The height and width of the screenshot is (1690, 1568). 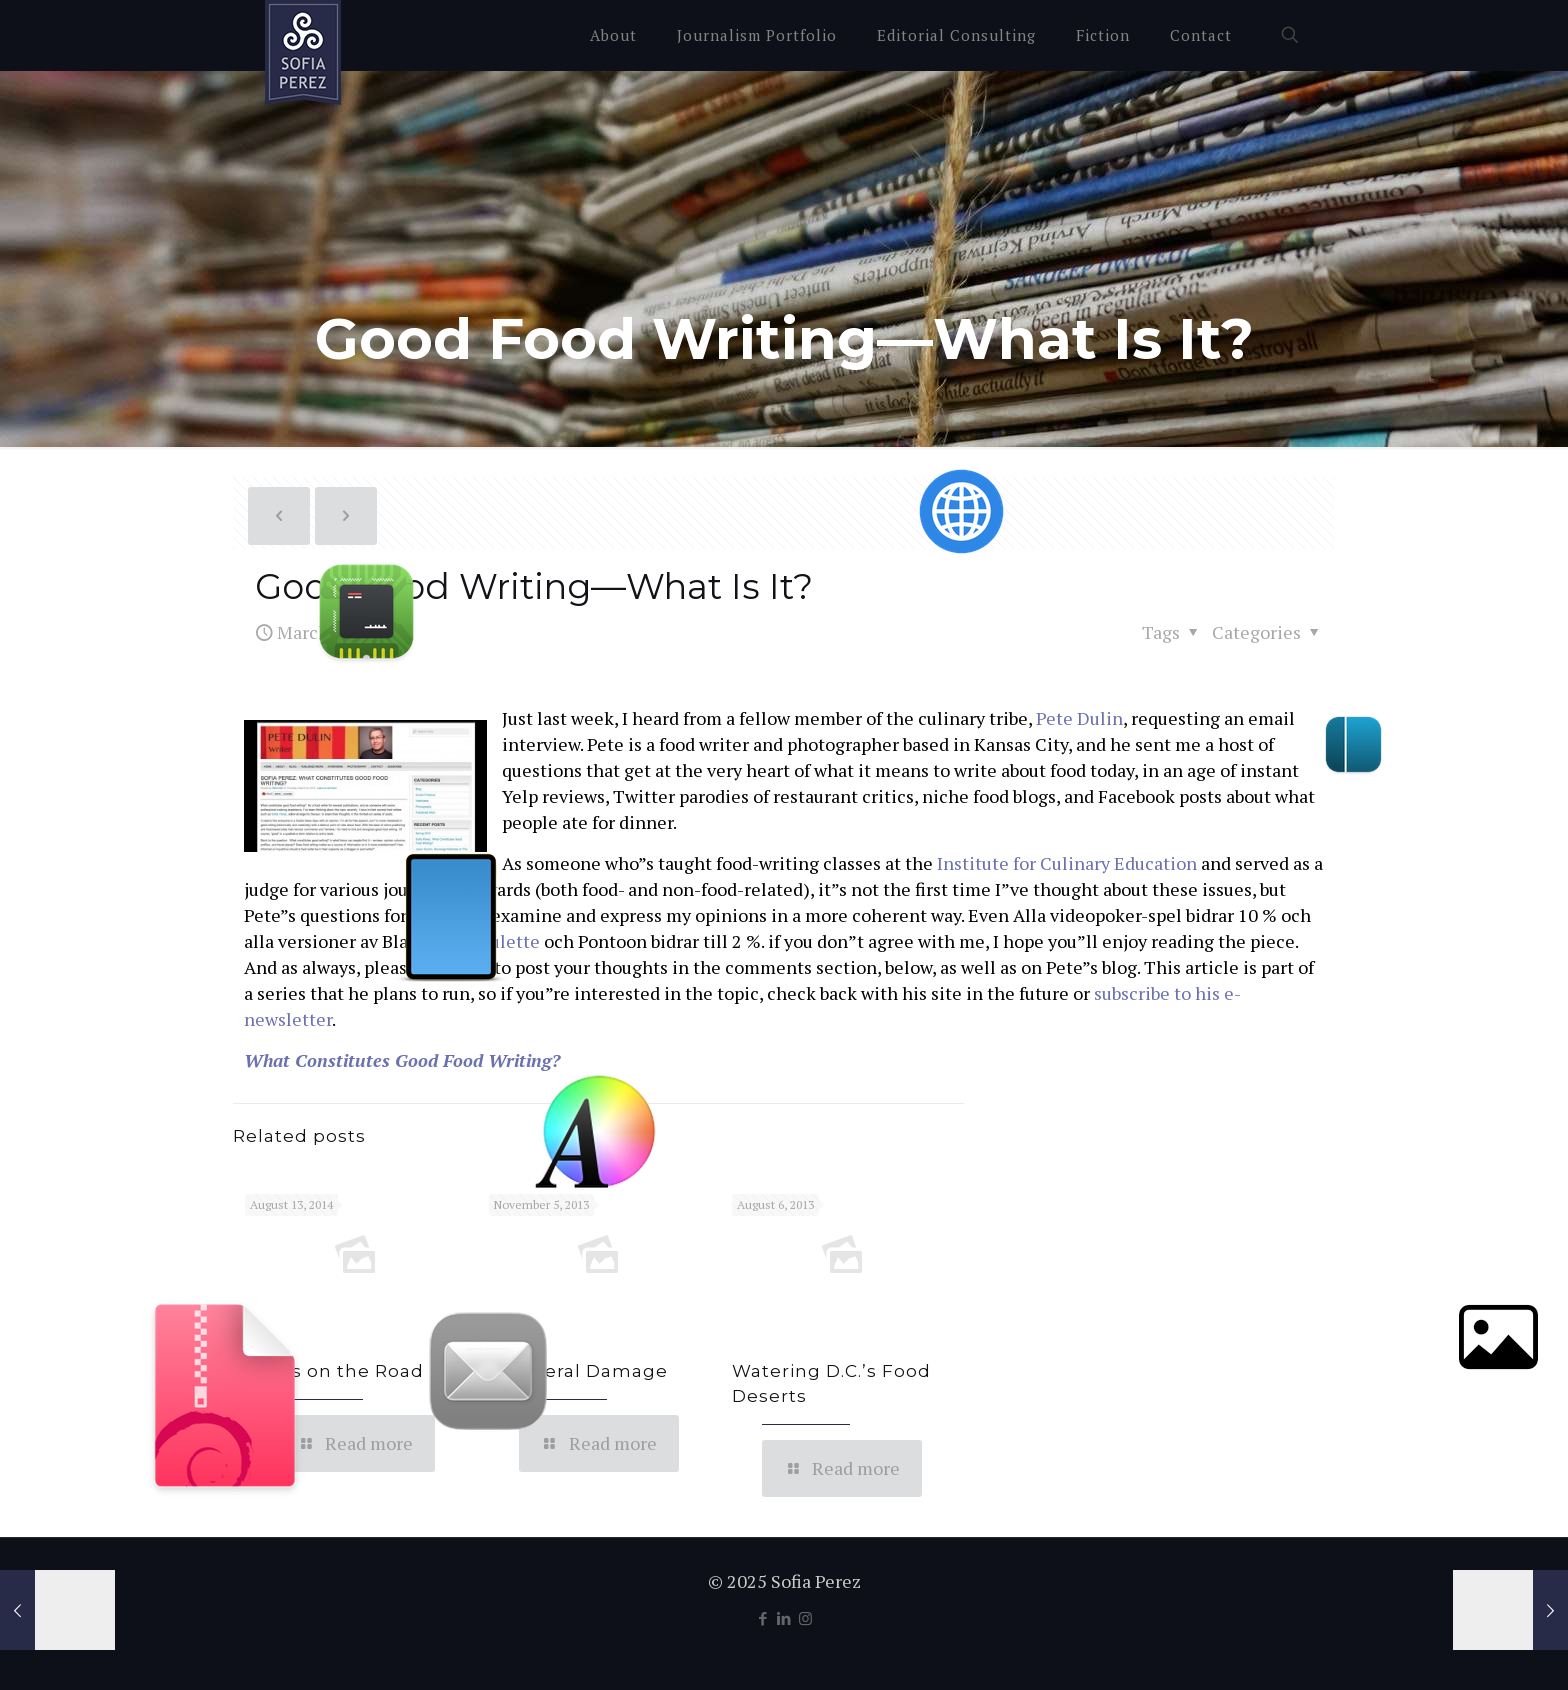 I want to click on view system memory usage, so click(x=366, y=611).